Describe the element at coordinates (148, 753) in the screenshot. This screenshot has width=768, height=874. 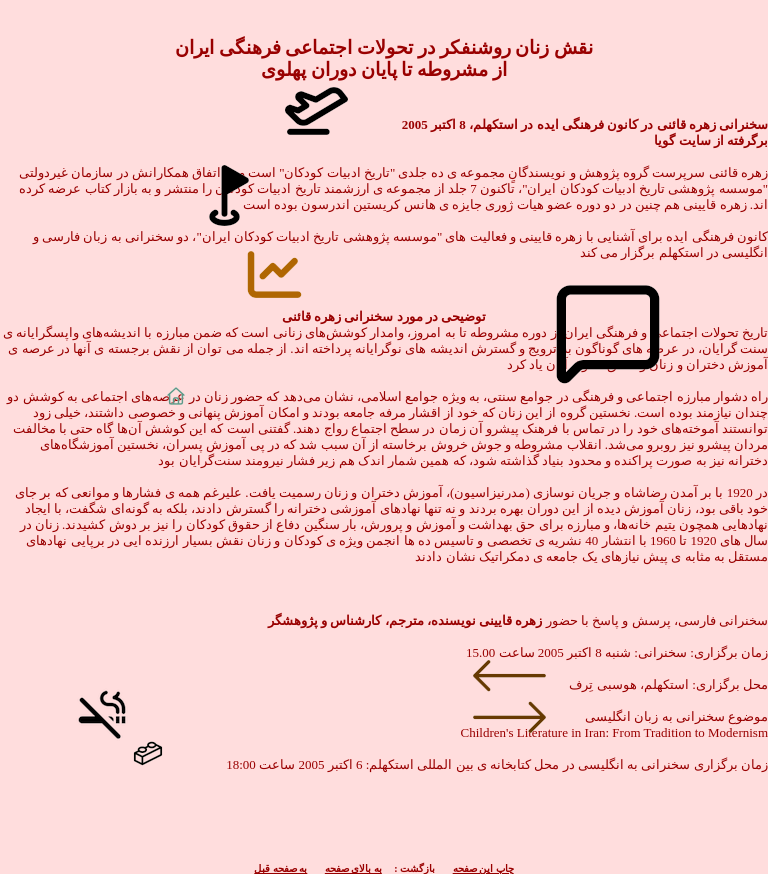
I see `access building or construction features` at that location.